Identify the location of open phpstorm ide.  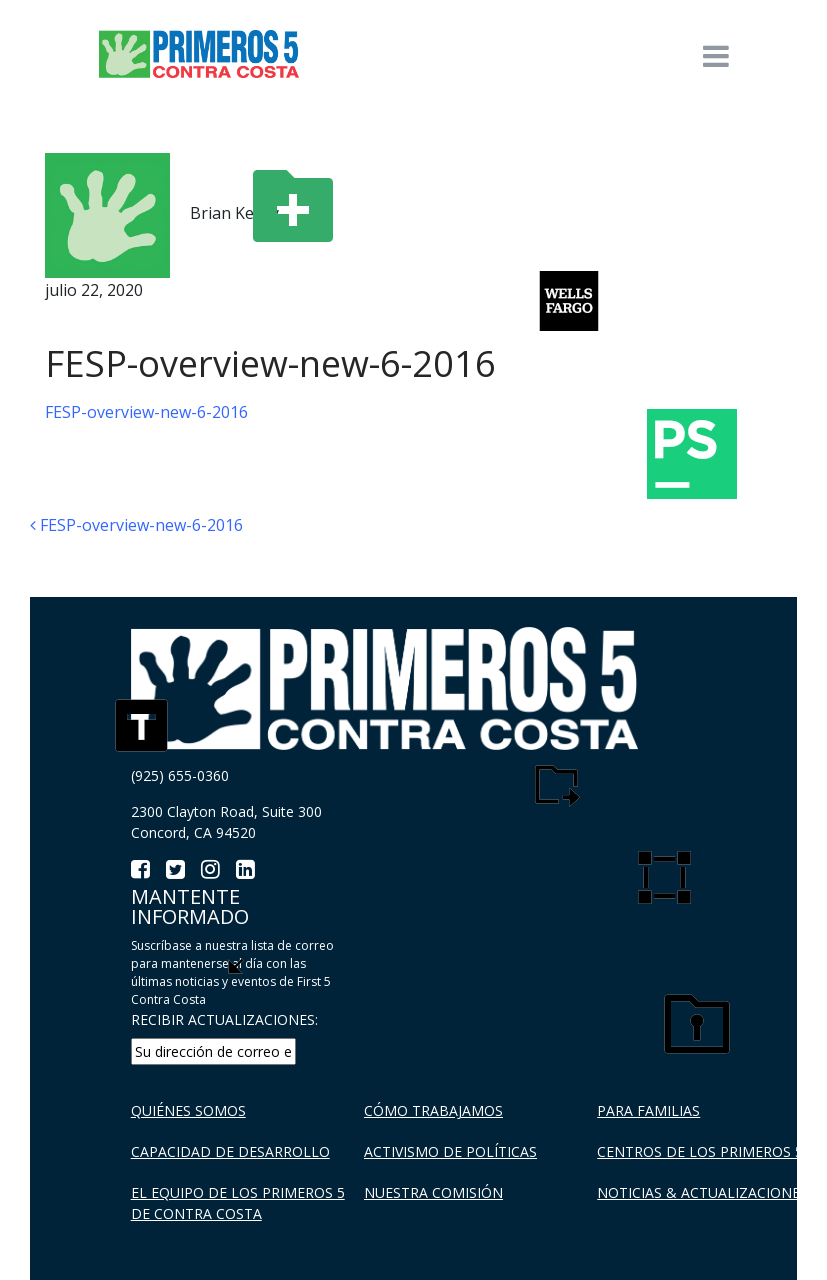
(692, 454).